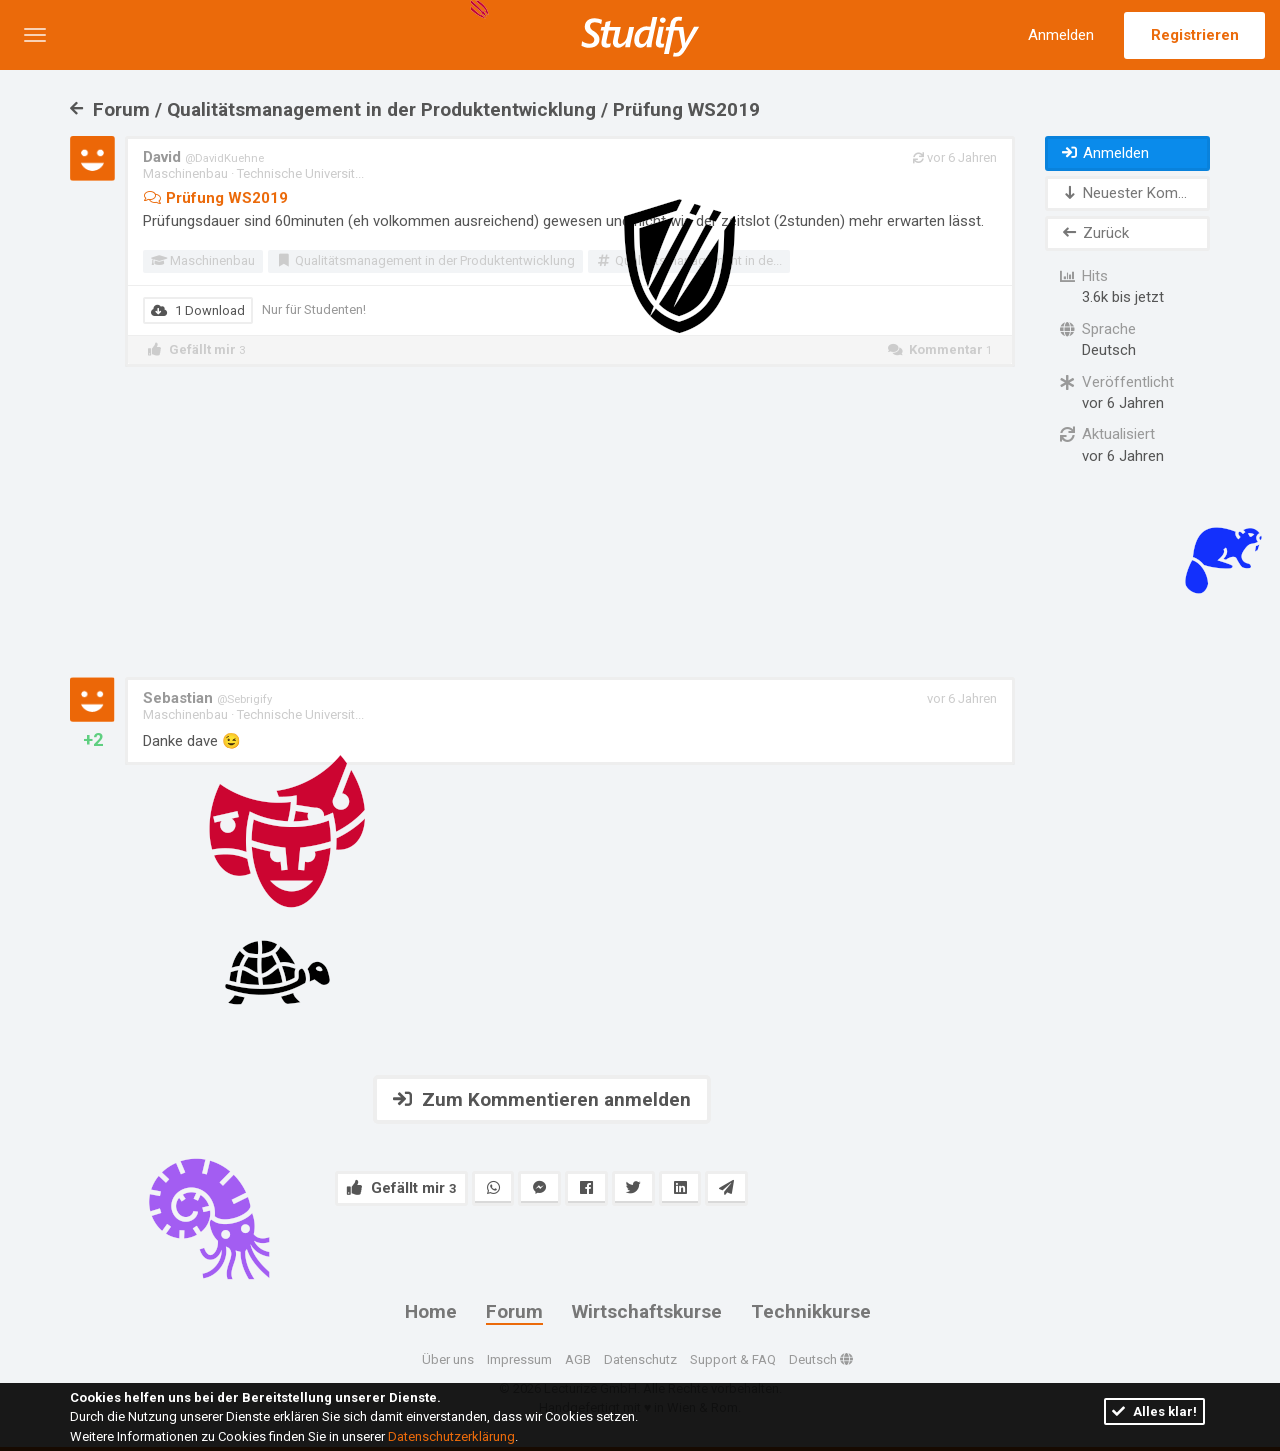  What do you see at coordinates (209, 1219) in the screenshot?
I see `fossil or paleontology category indicator` at bounding box center [209, 1219].